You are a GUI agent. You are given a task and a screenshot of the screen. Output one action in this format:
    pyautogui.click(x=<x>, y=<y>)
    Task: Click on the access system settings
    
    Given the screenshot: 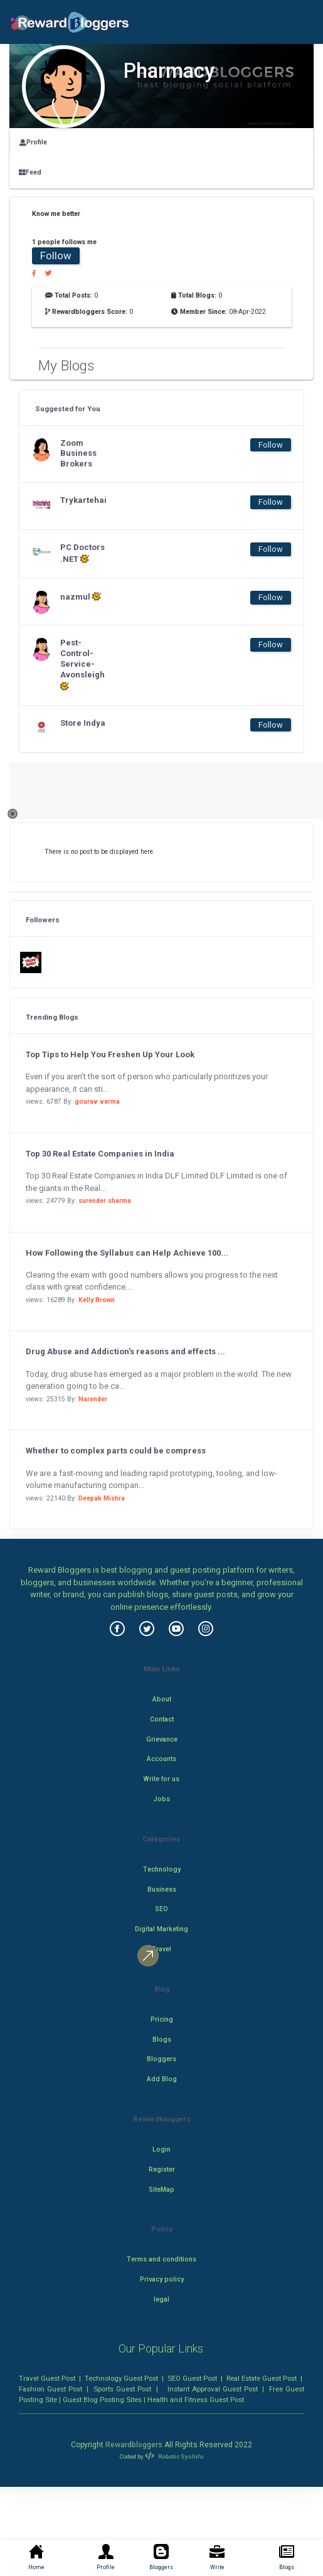 What is the action you would take?
    pyautogui.click(x=13, y=814)
    